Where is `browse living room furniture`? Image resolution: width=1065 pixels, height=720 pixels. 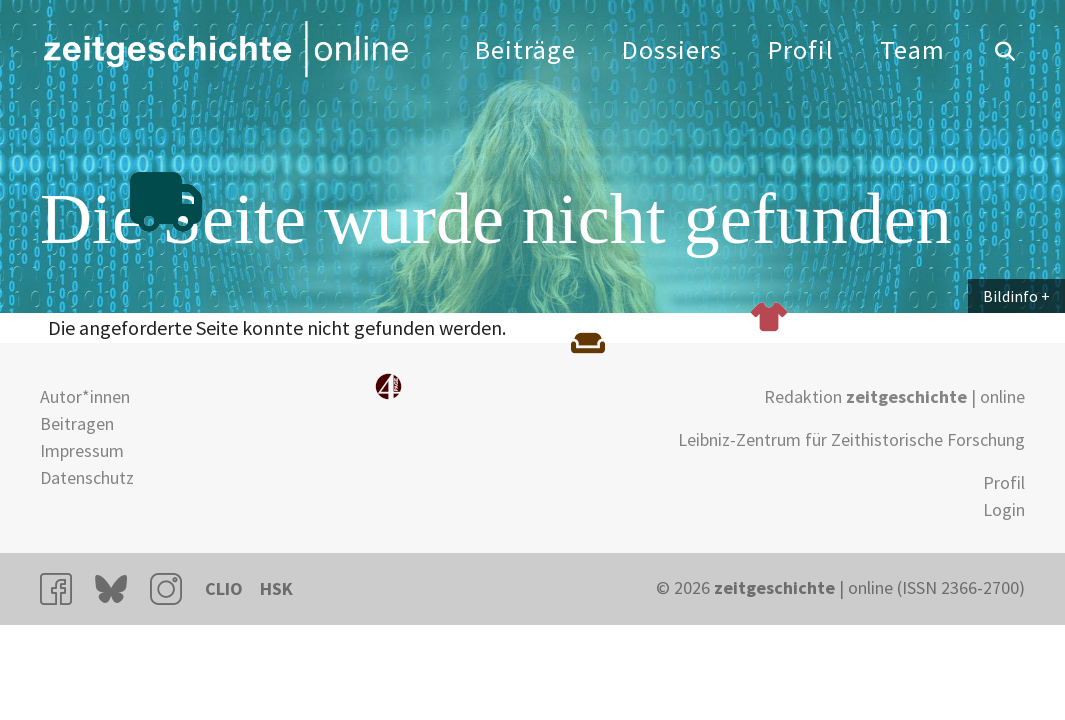
browse living room furniture is located at coordinates (588, 343).